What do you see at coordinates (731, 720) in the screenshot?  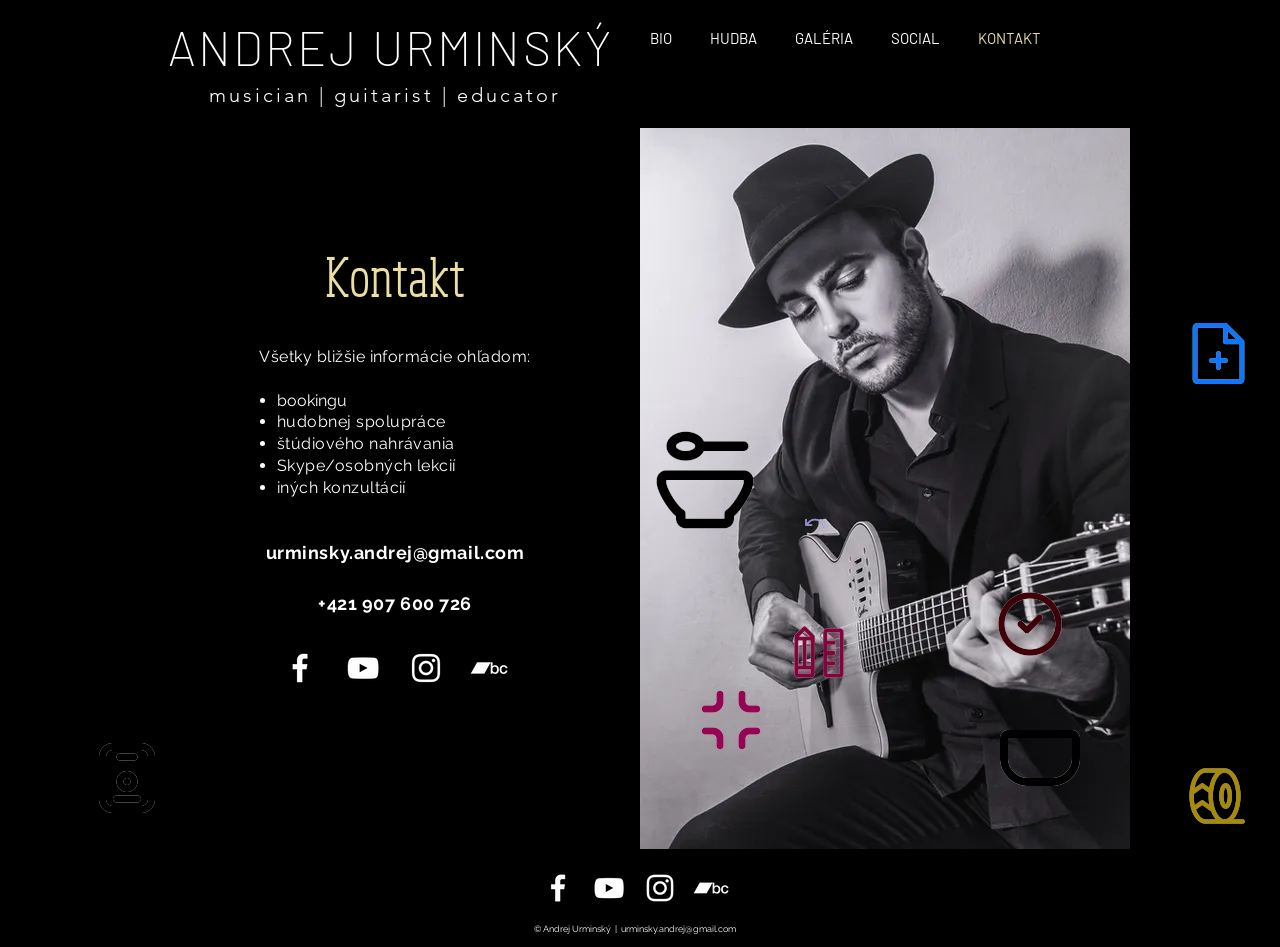 I see `minimize or collapse the current window` at bounding box center [731, 720].